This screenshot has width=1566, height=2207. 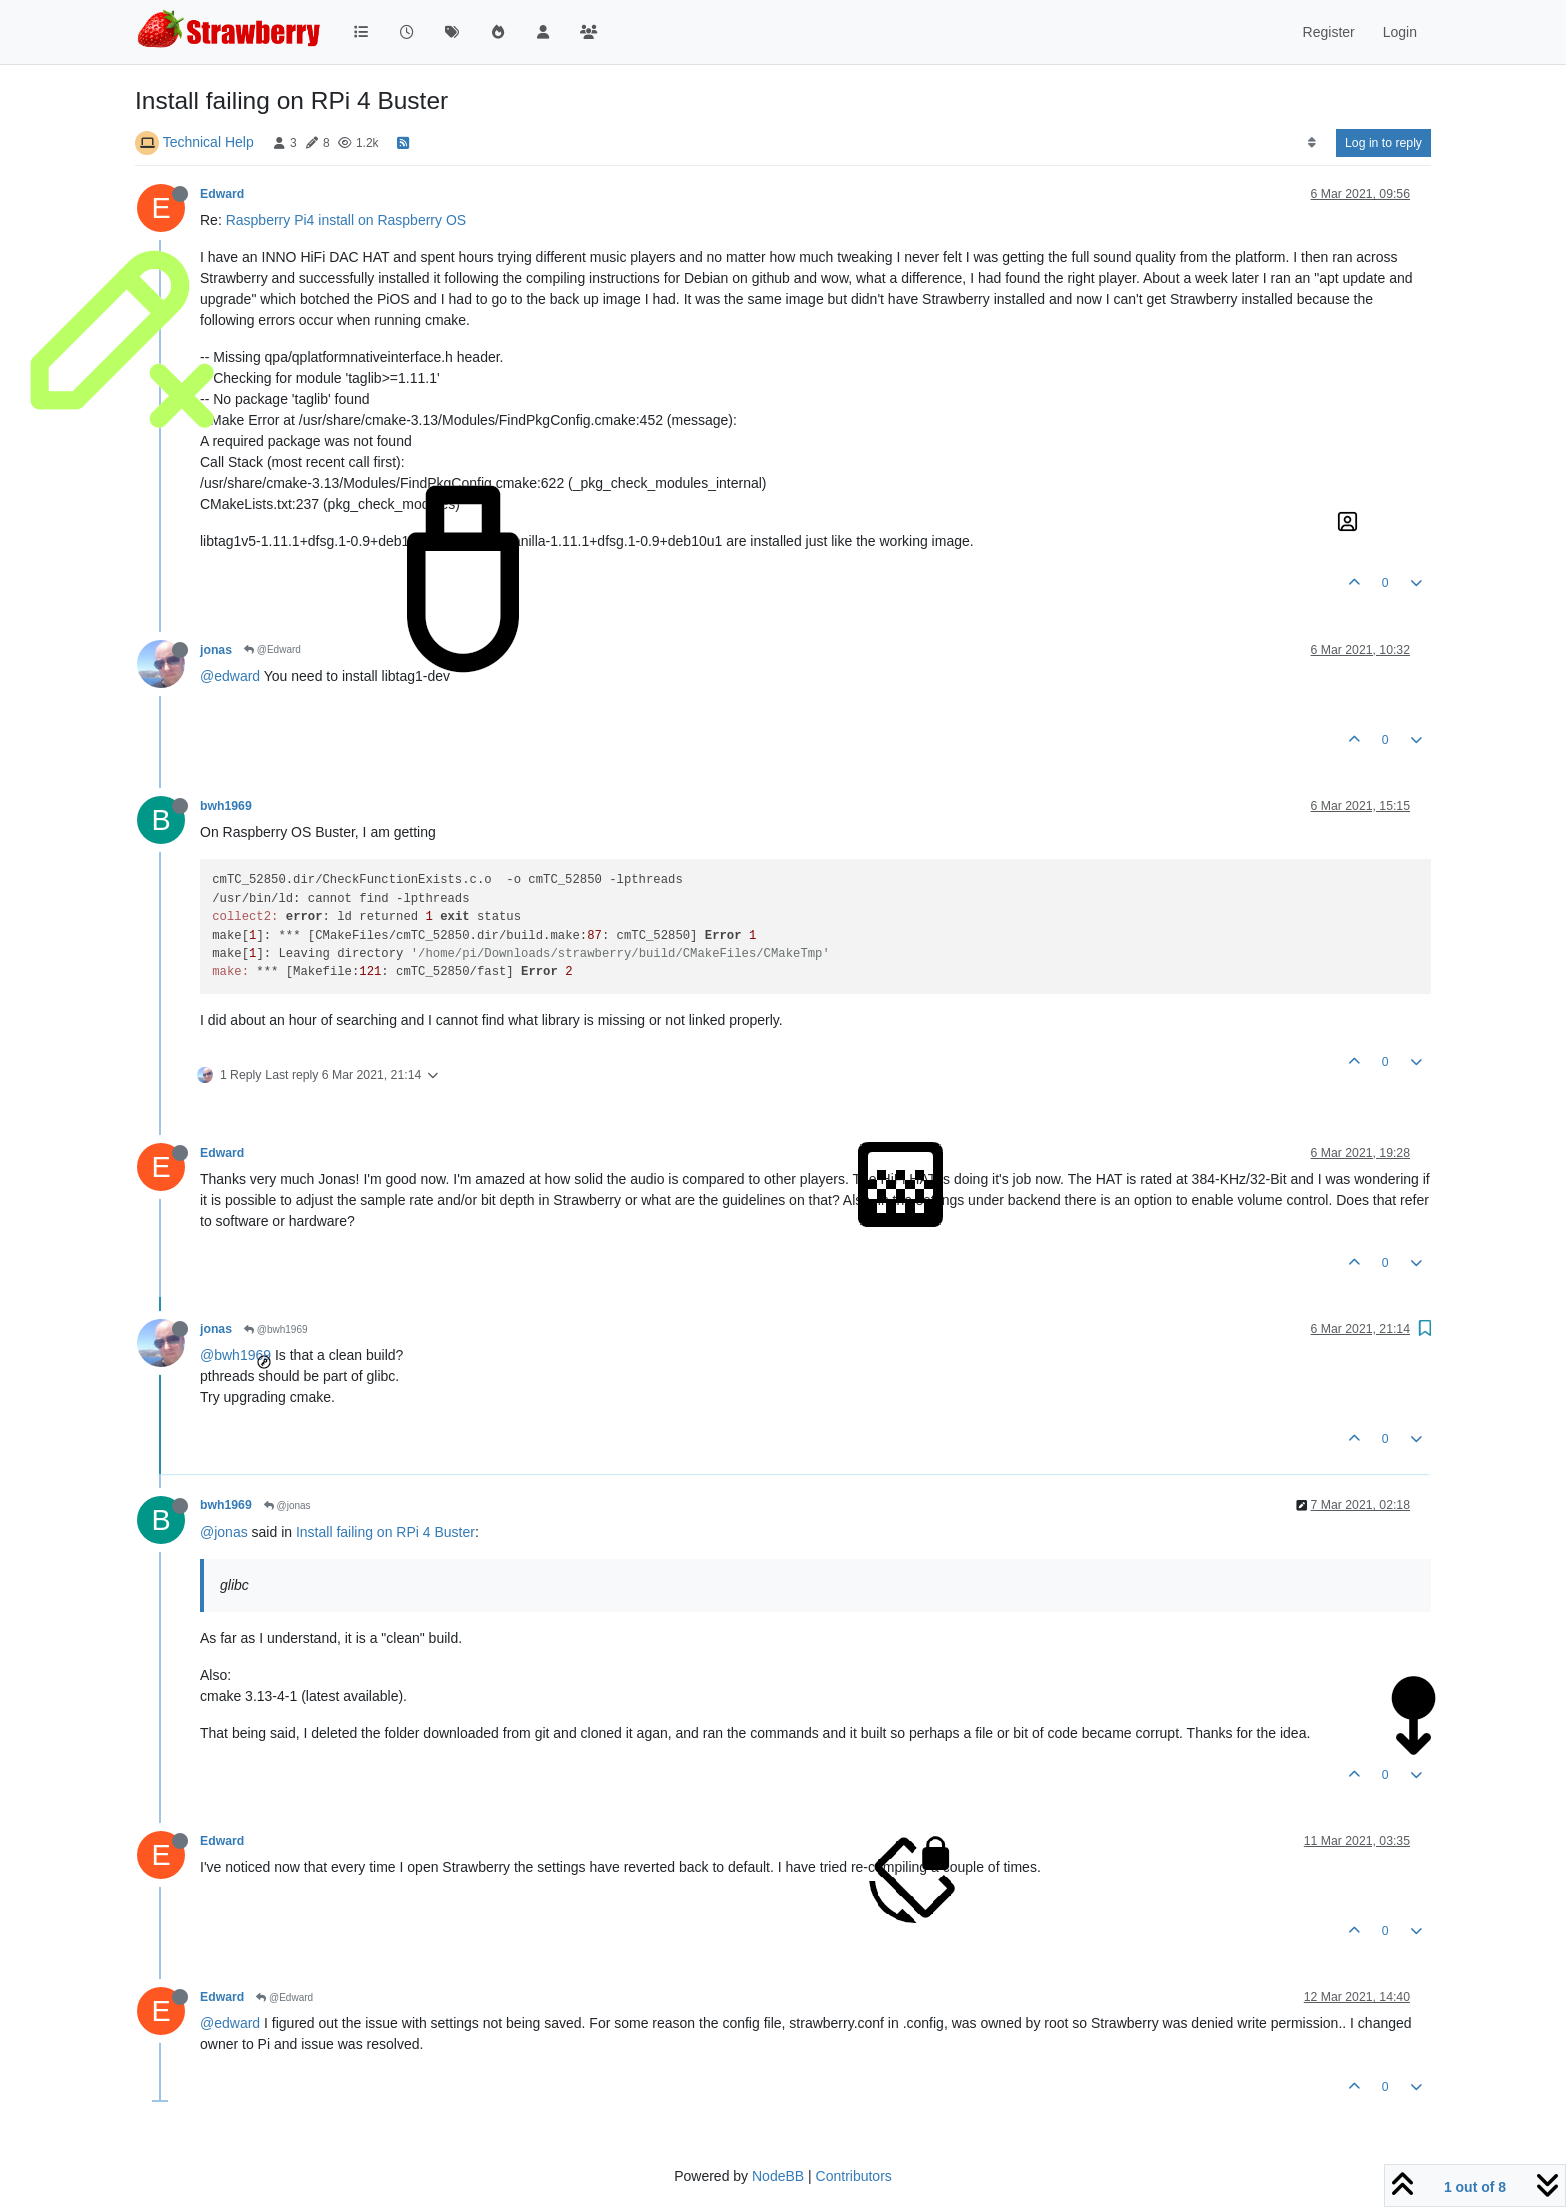 I want to click on view user profile, so click(x=1347, y=521).